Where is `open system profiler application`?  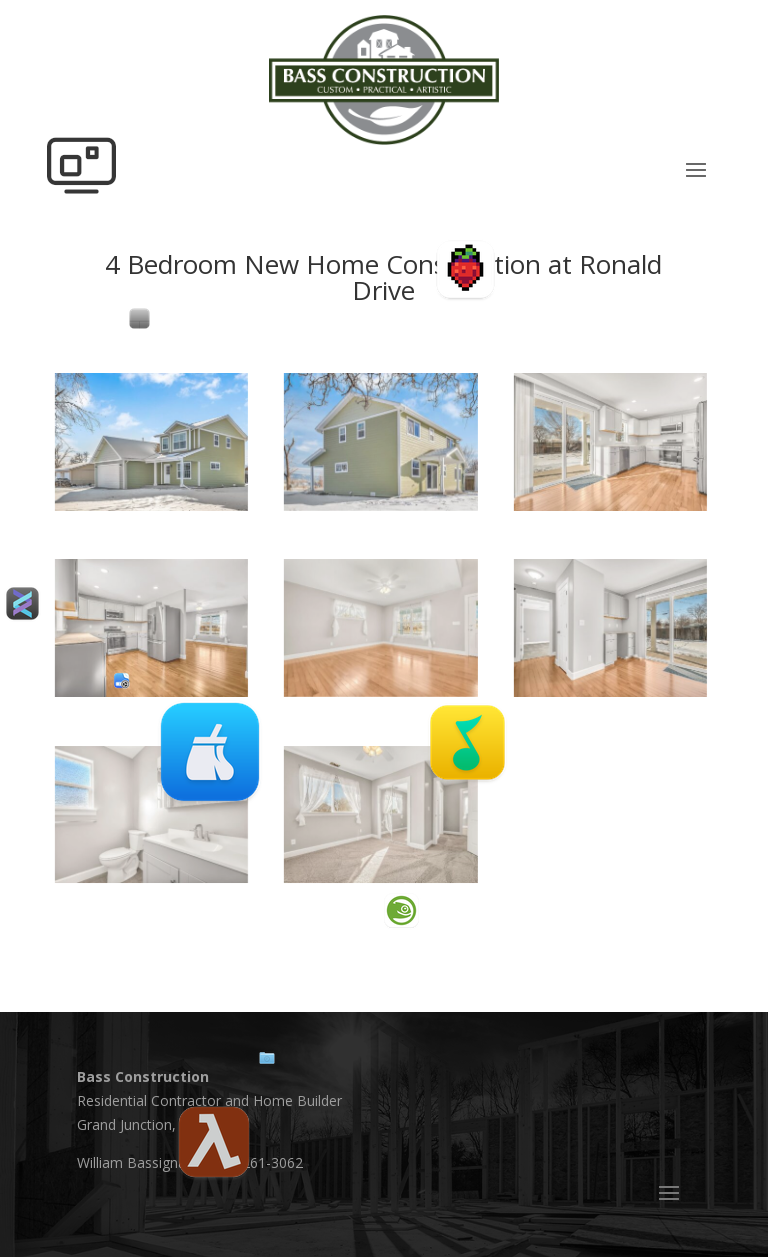 open system profiler application is located at coordinates (121, 680).